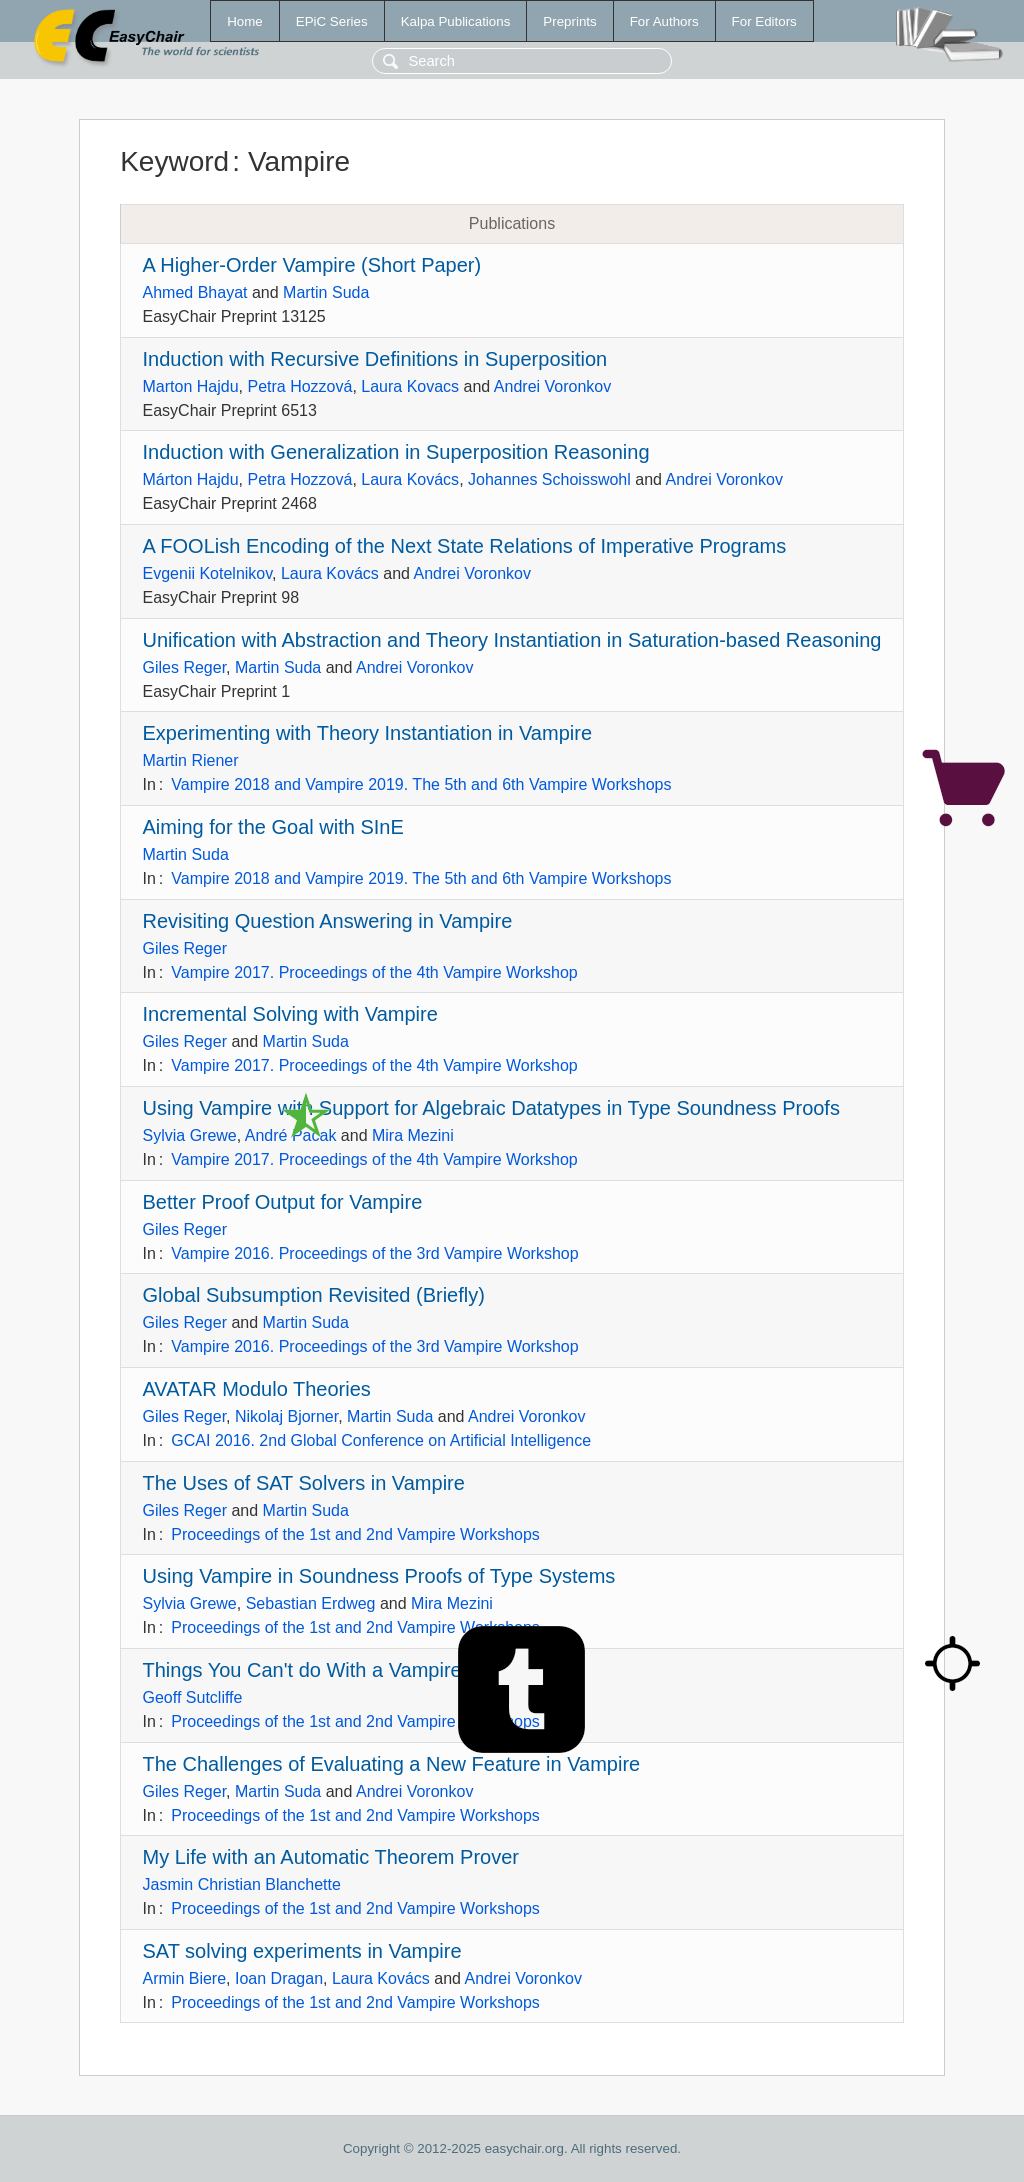 The image size is (1024, 2182). What do you see at coordinates (521, 1689) in the screenshot?
I see `open the tumblr app` at bounding box center [521, 1689].